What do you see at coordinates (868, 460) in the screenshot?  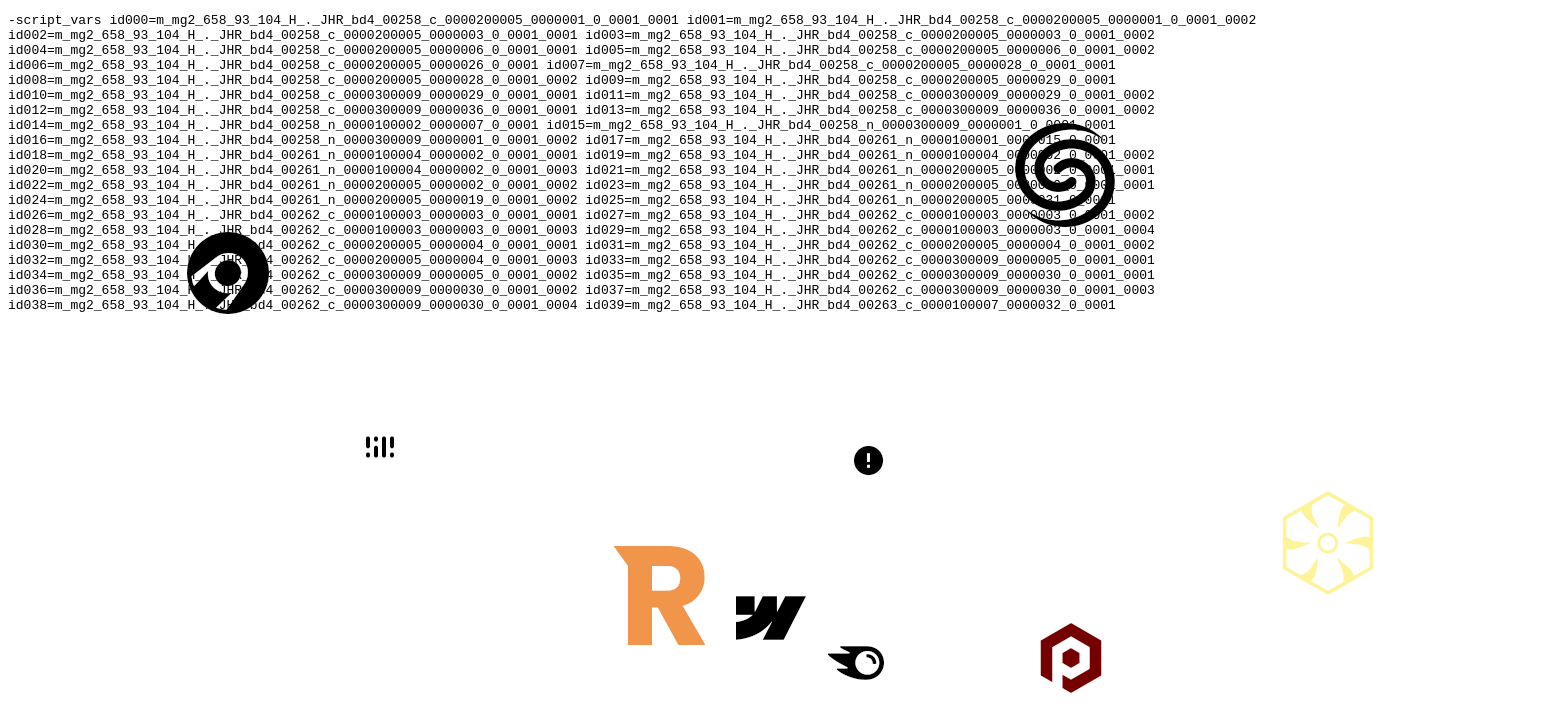 I see `indicates a warning or error state` at bounding box center [868, 460].